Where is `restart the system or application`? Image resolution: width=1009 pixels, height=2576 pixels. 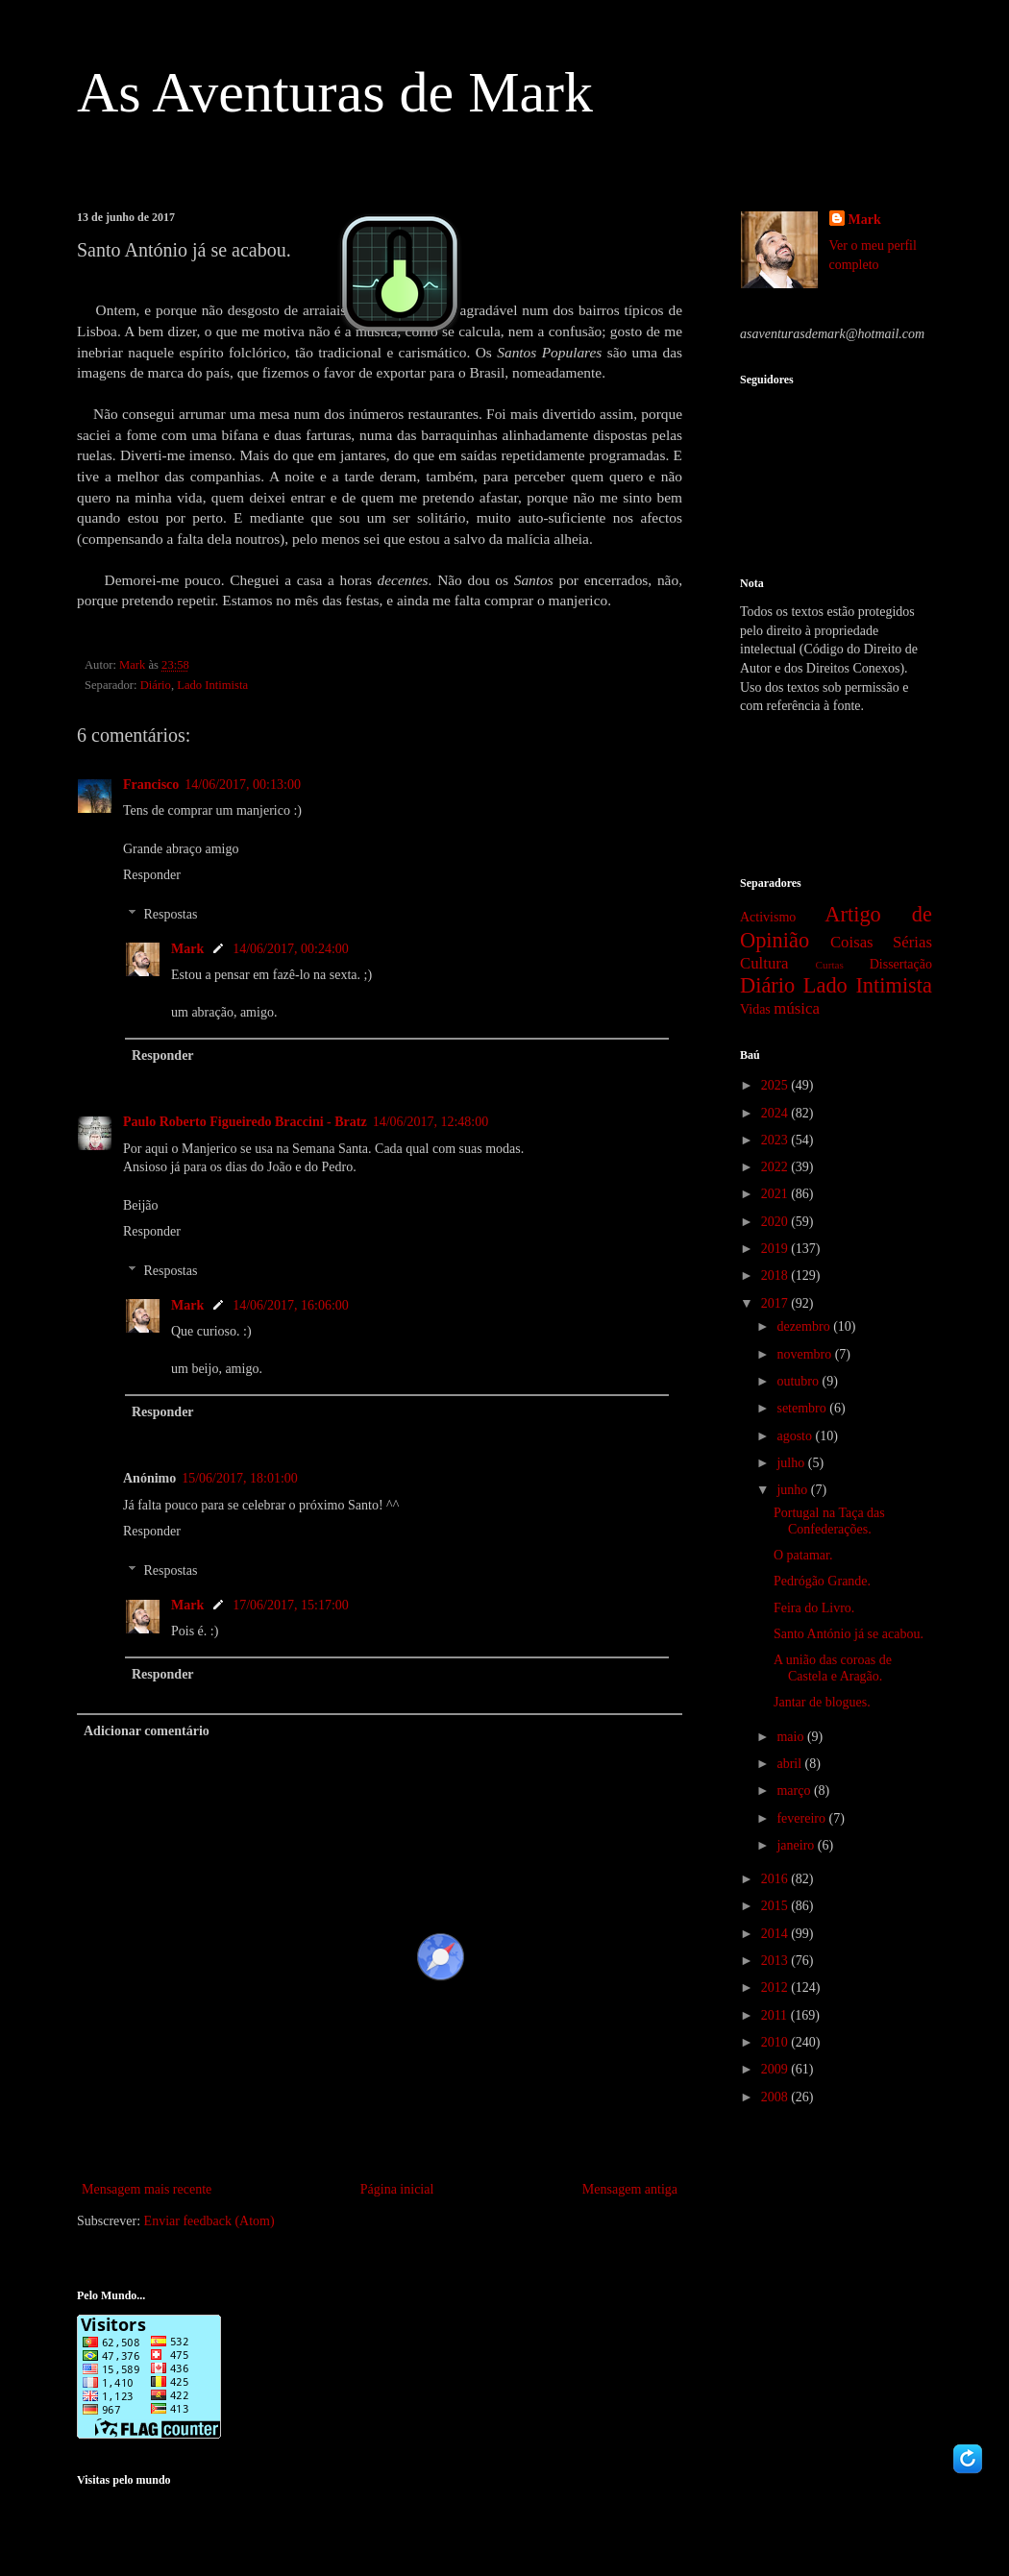 restart the system or application is located at coordinates (968, 2459).